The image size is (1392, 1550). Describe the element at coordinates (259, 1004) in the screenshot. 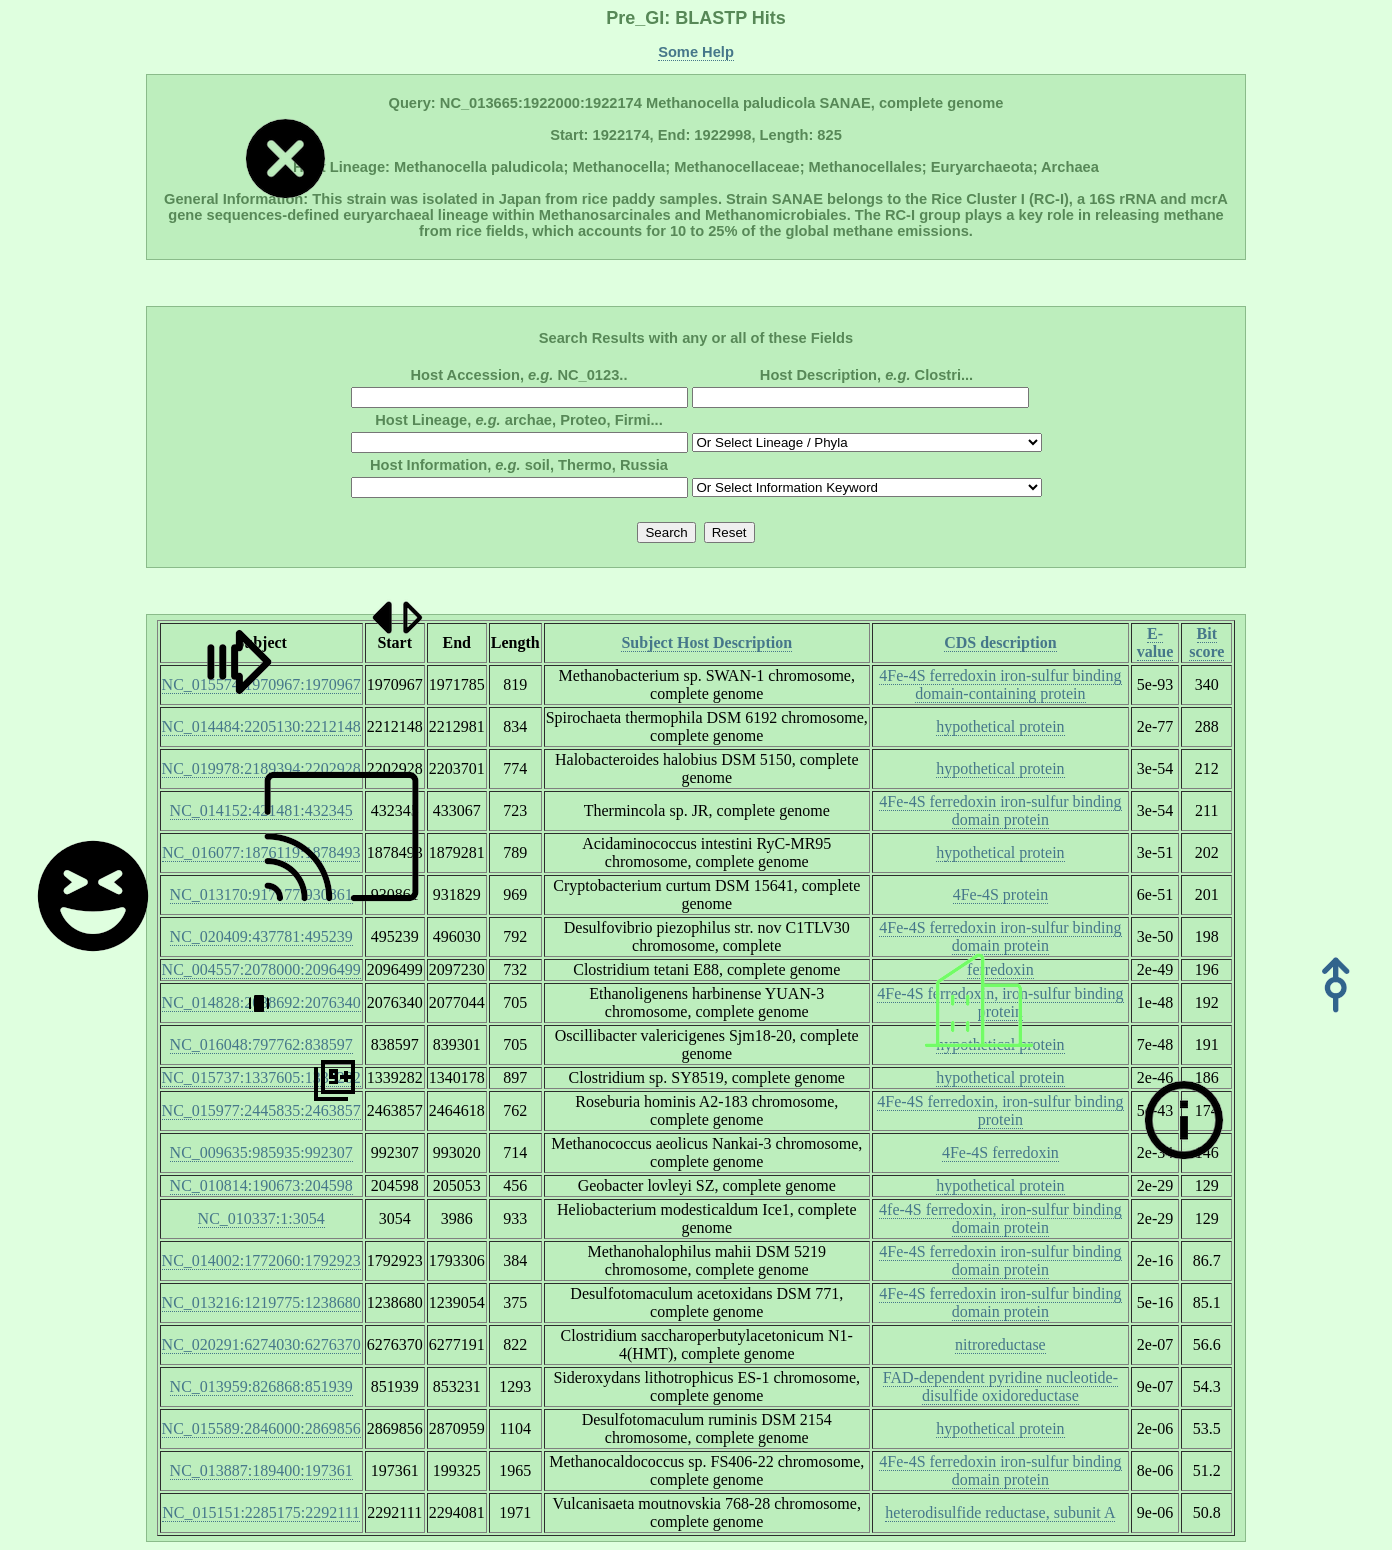

I see `view stories or card-based content` at that location.